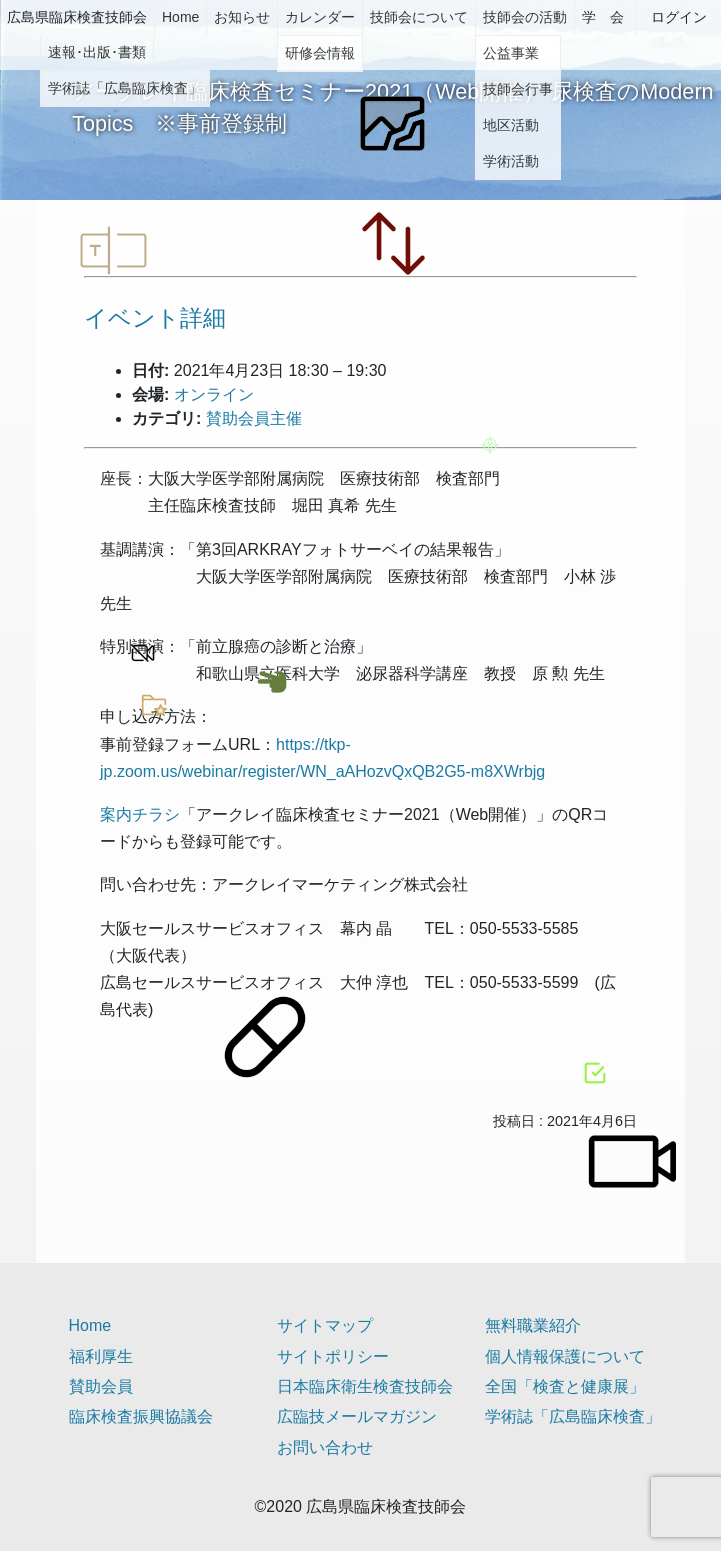 The height and width of the screenshot is (1551, 721). Describe the element at coordinates (265, 1037) in the screenshot. I see `access medication reminders or prescriptions` at that location.